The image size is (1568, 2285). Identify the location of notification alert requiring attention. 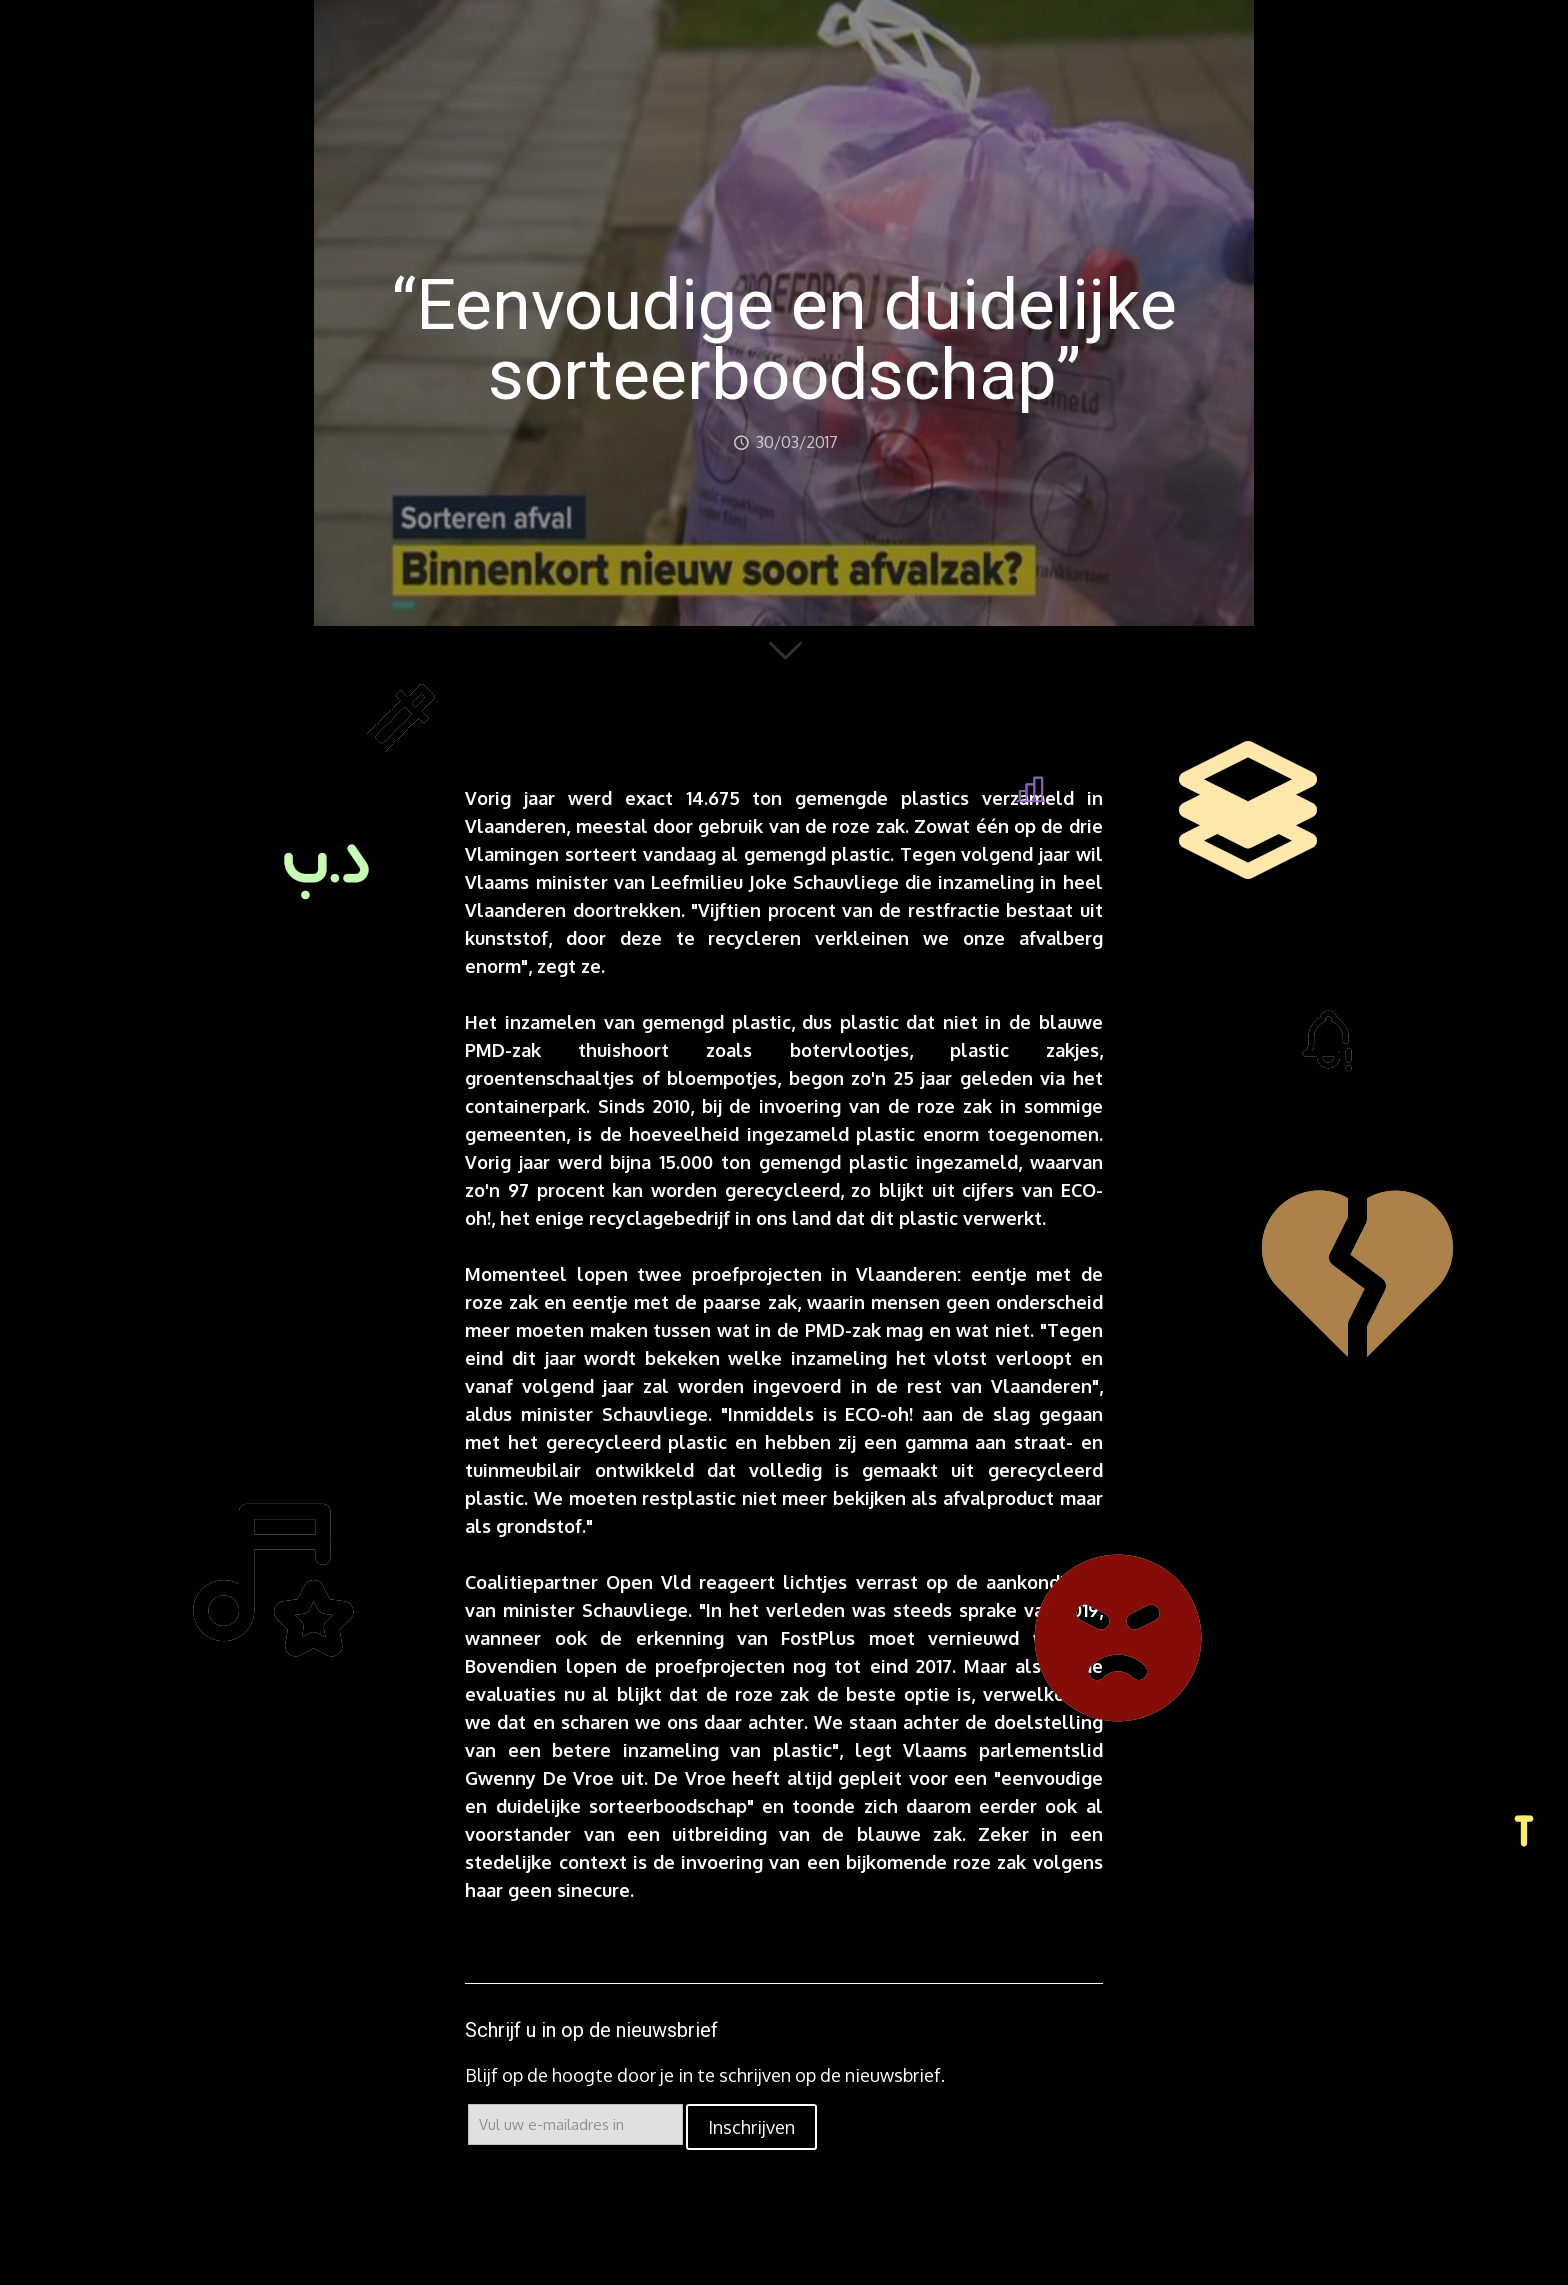
(1328, 1039).